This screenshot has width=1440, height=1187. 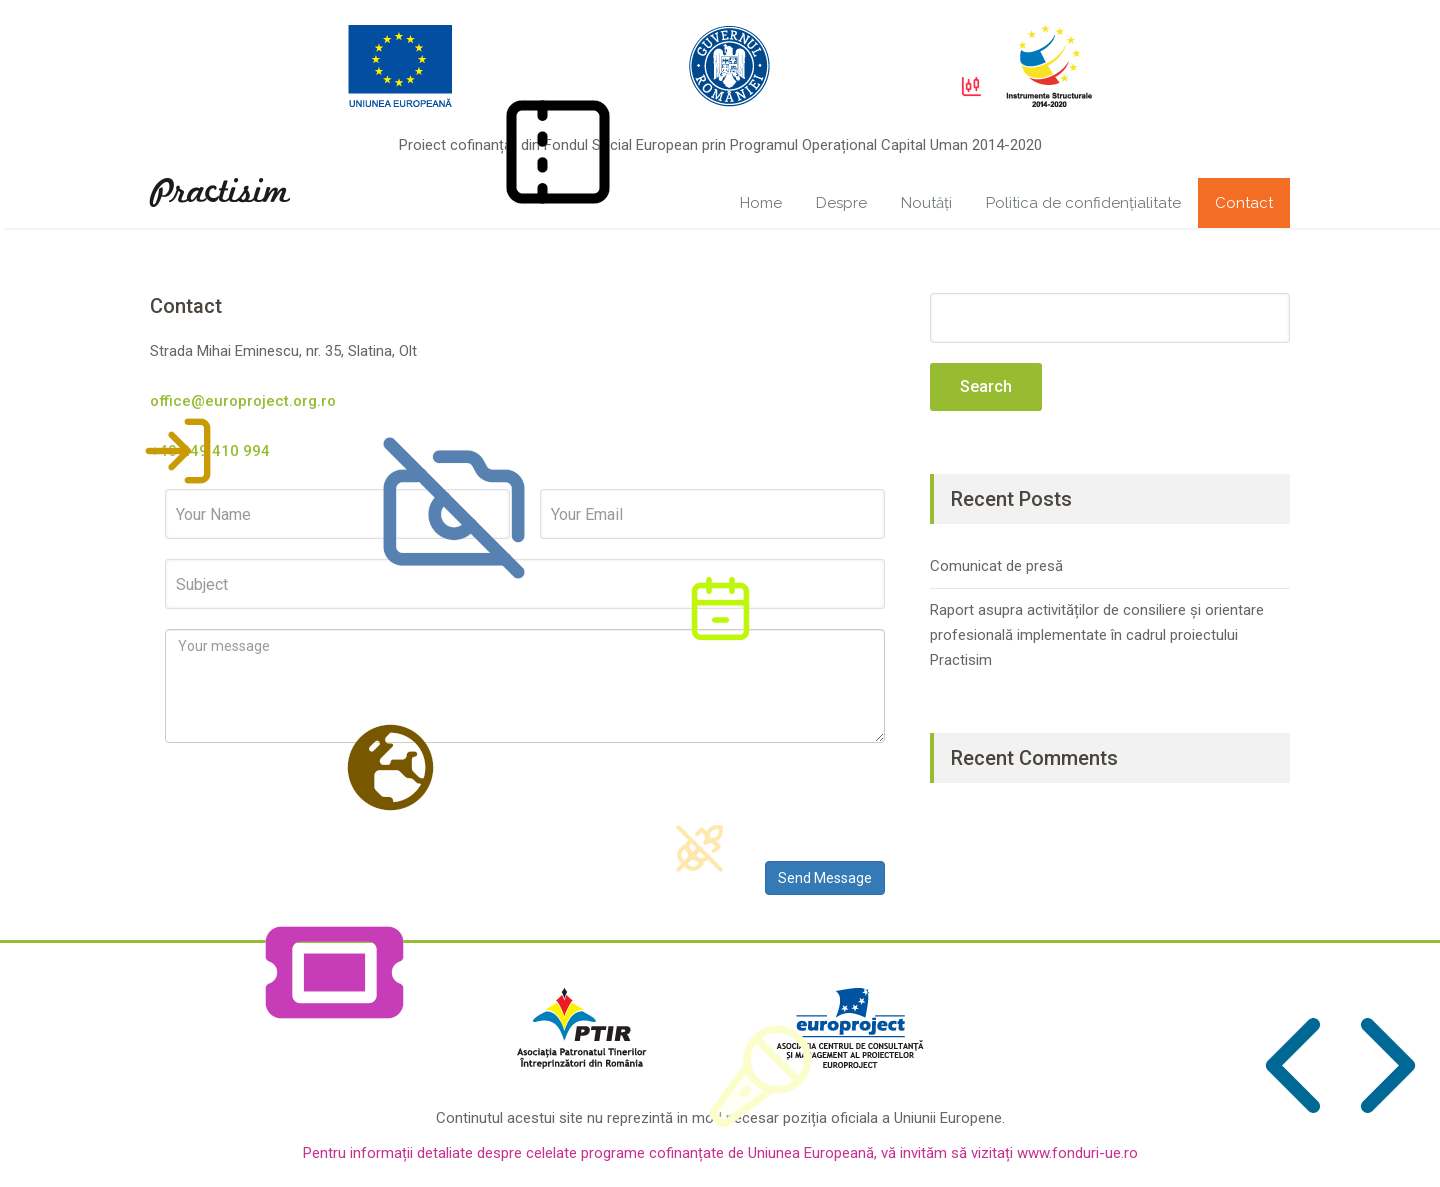 What do you see at coordinates (178, 451) in the screenshot?
I see `sign in to your account` at bounding box center [178, 451].